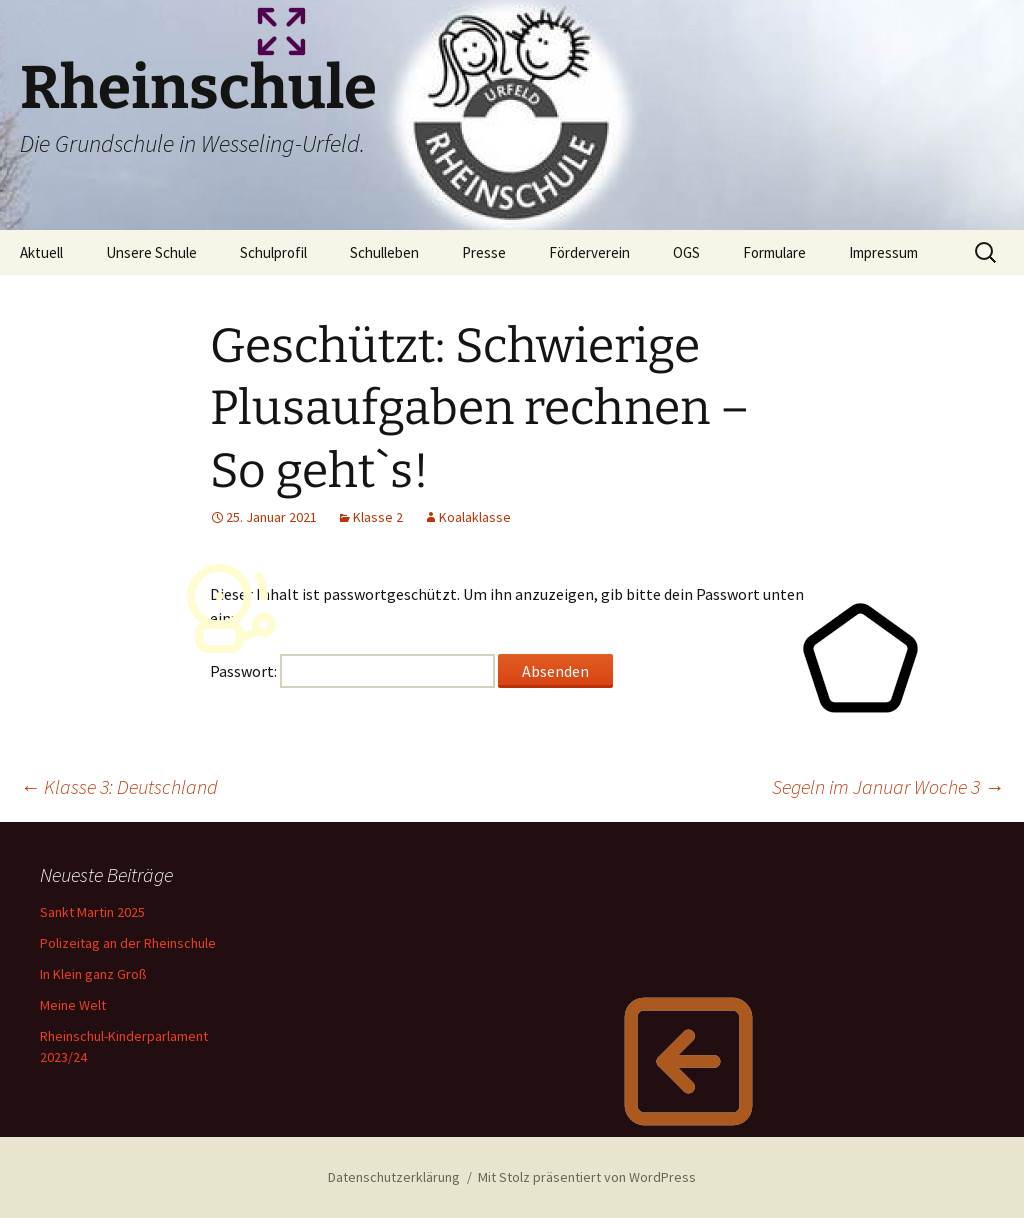 The image size is (1024, 1218). Describe the element at coordinates (860, 660) in the screenshot. I see `select pentagon shape tool` at that location.